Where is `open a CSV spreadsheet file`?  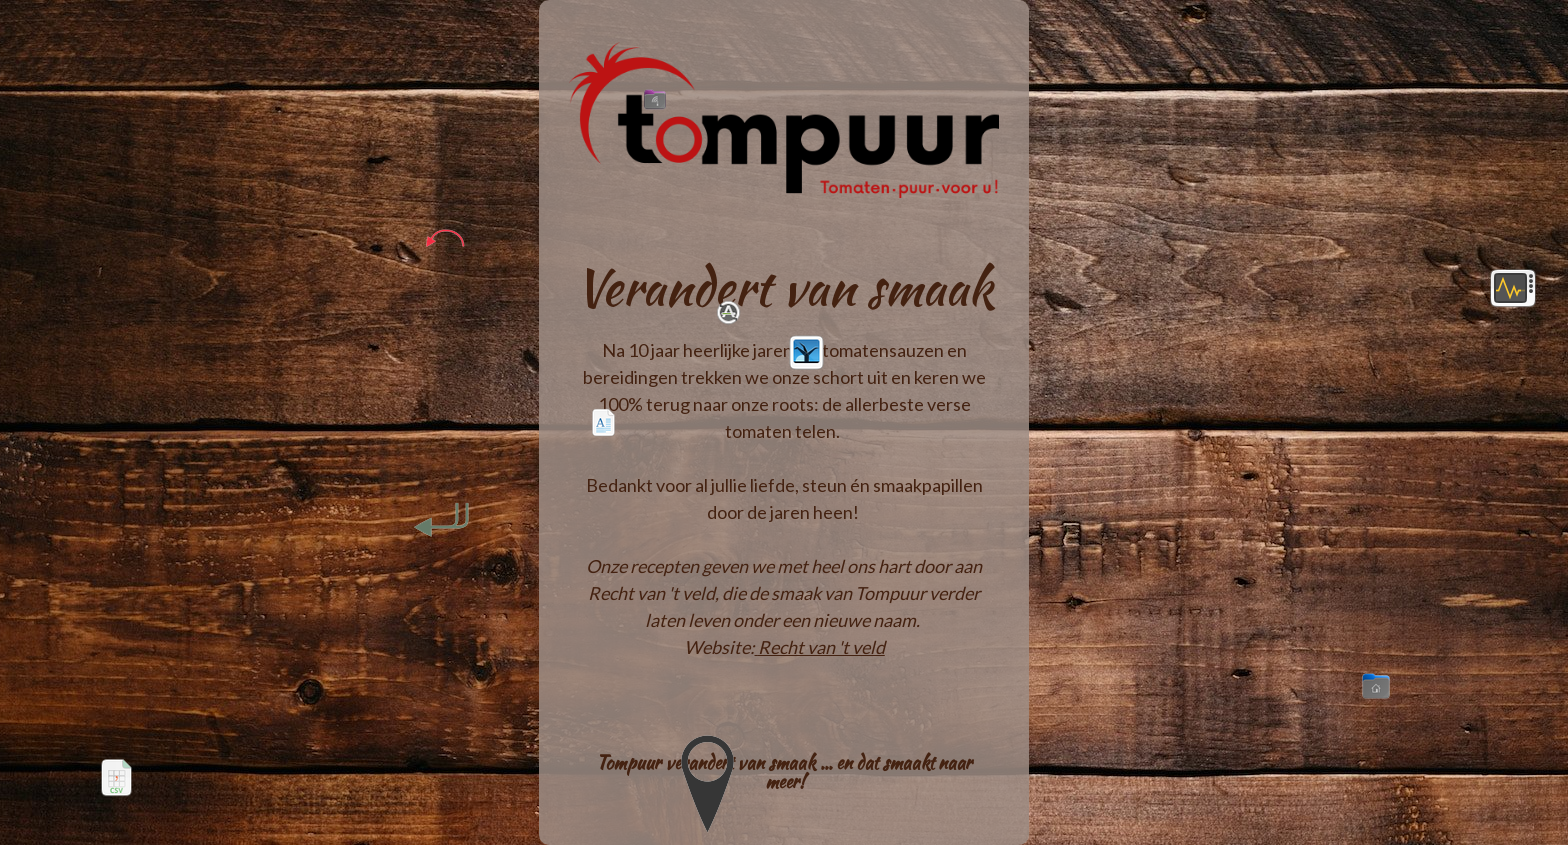
open a CSV spreadsheet file is located at coordinates (116, 777).